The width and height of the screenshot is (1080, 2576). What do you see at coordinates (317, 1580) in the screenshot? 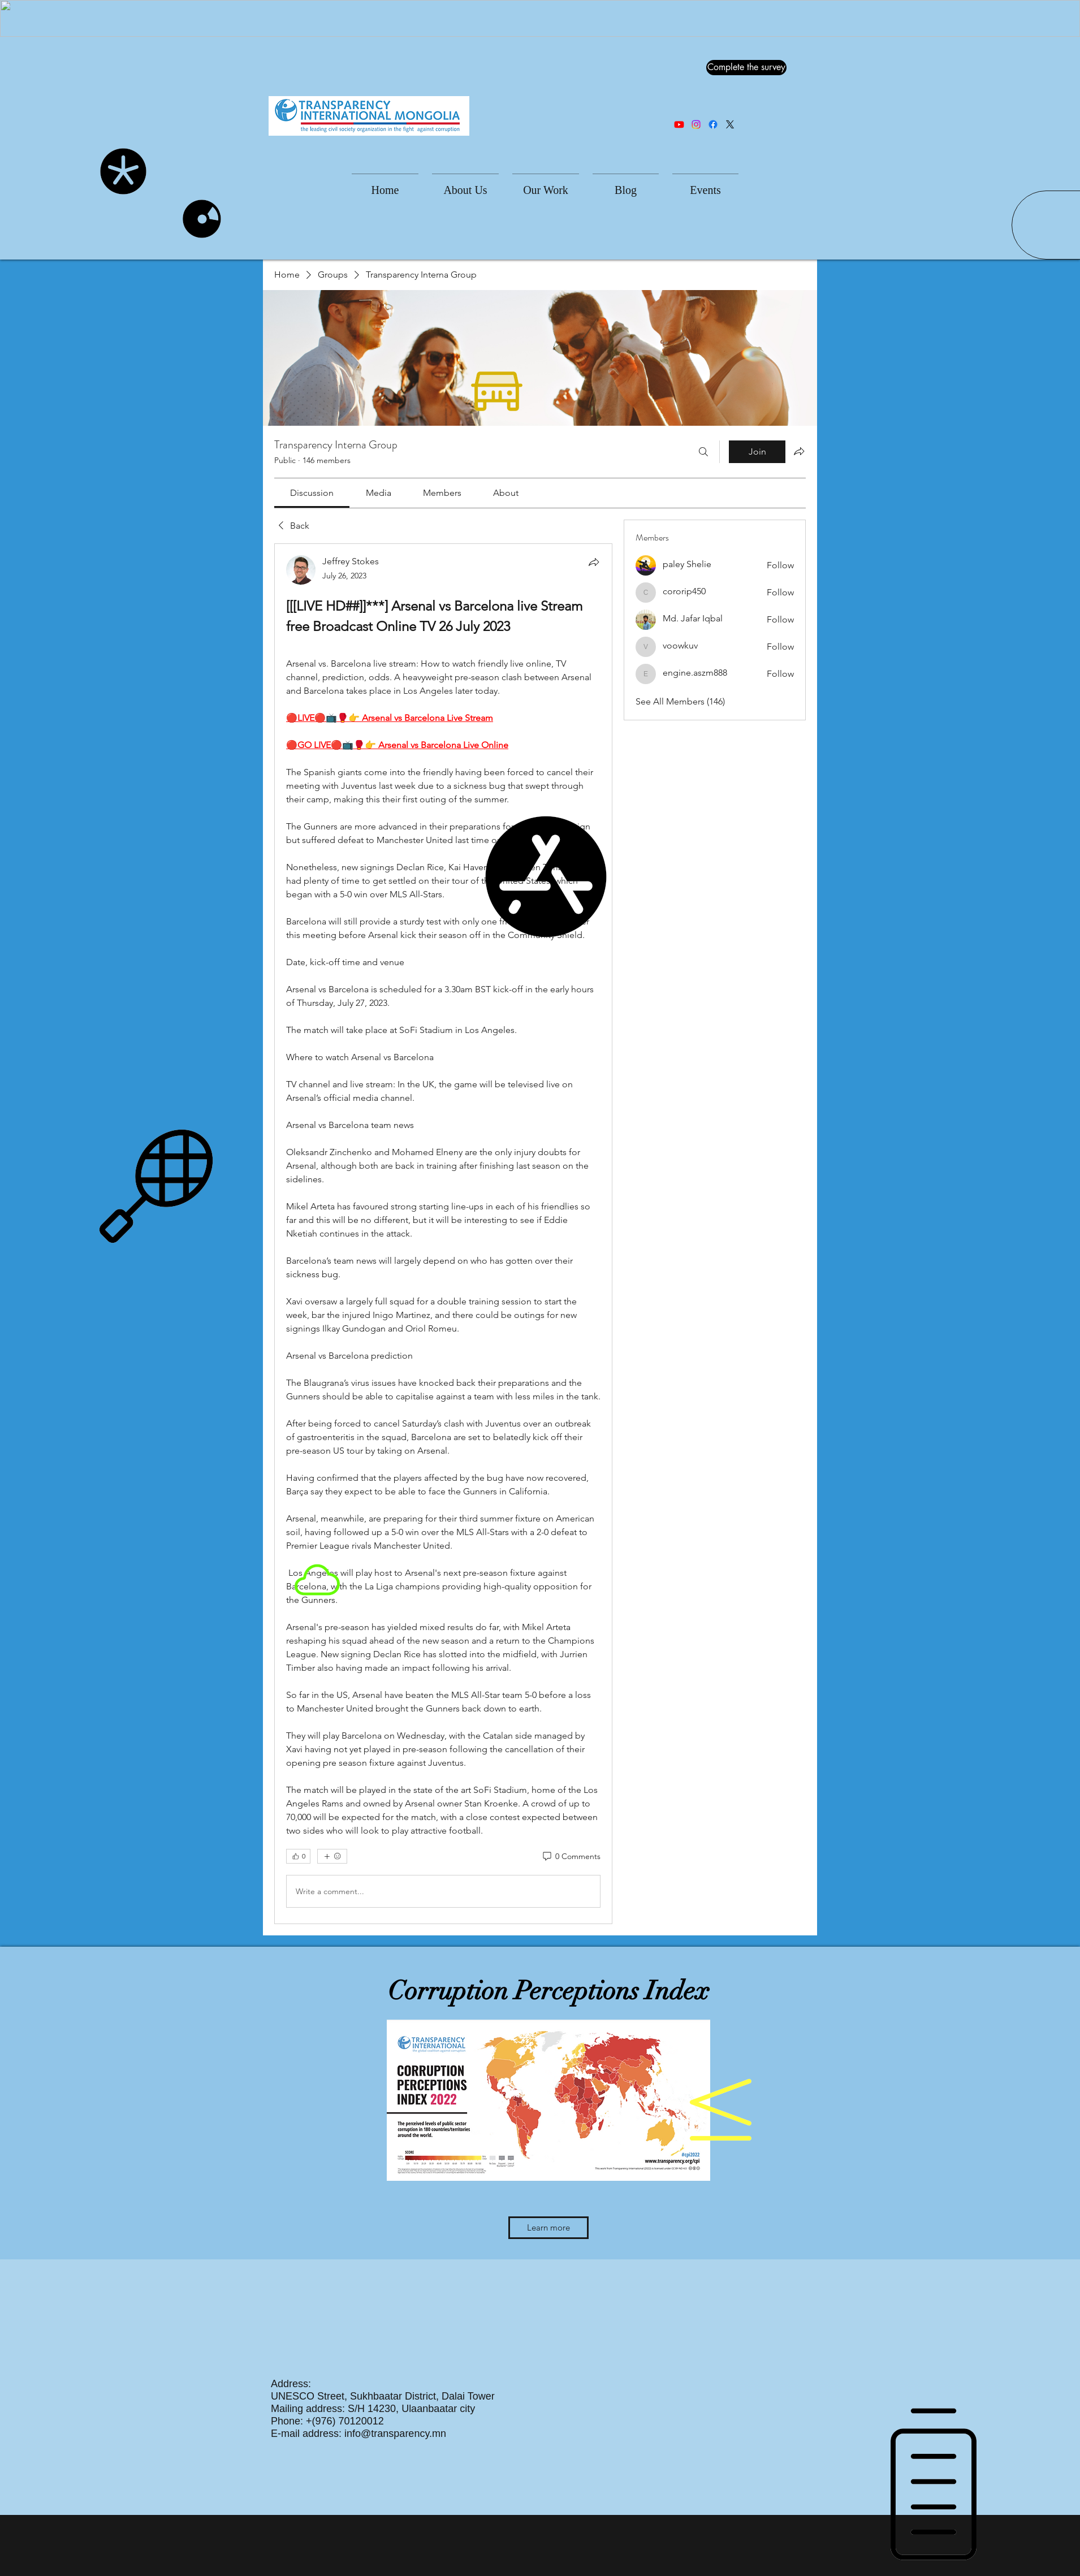
I see `indicates cloudy weather conditions` at bounding box center [317, 1580].